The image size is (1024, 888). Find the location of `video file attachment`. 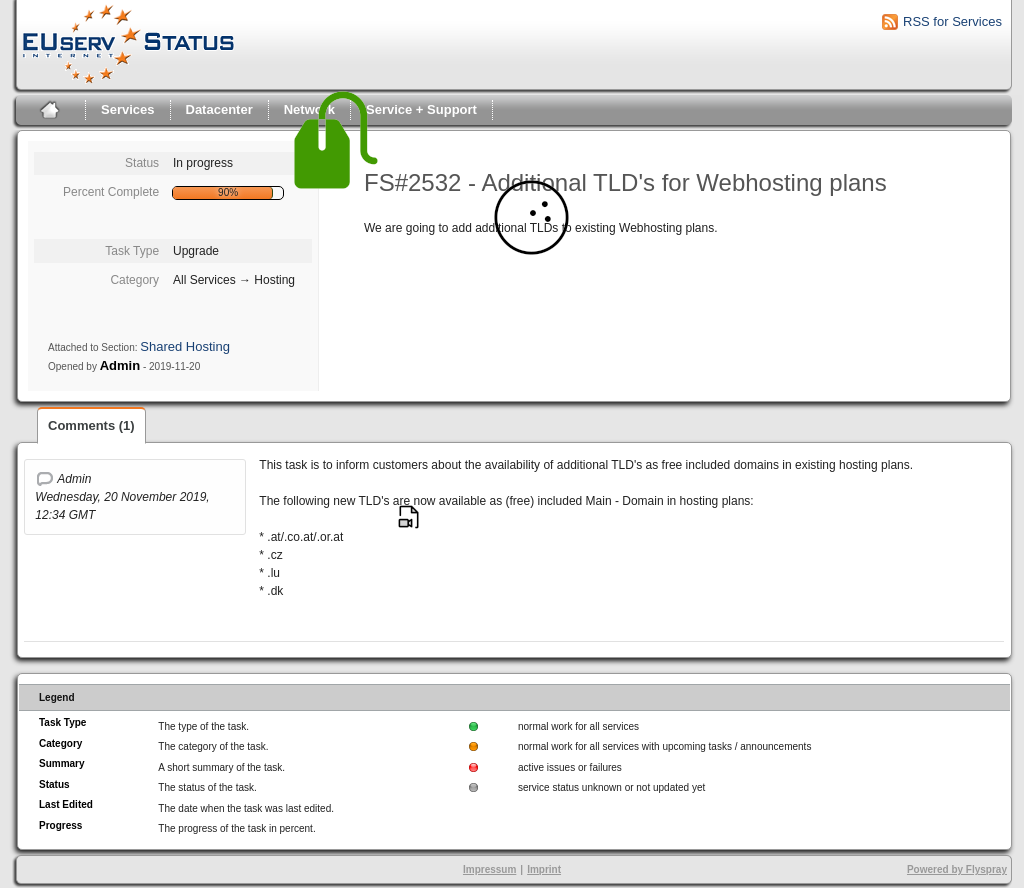

video file attachment is located at coordinates (409, 517).